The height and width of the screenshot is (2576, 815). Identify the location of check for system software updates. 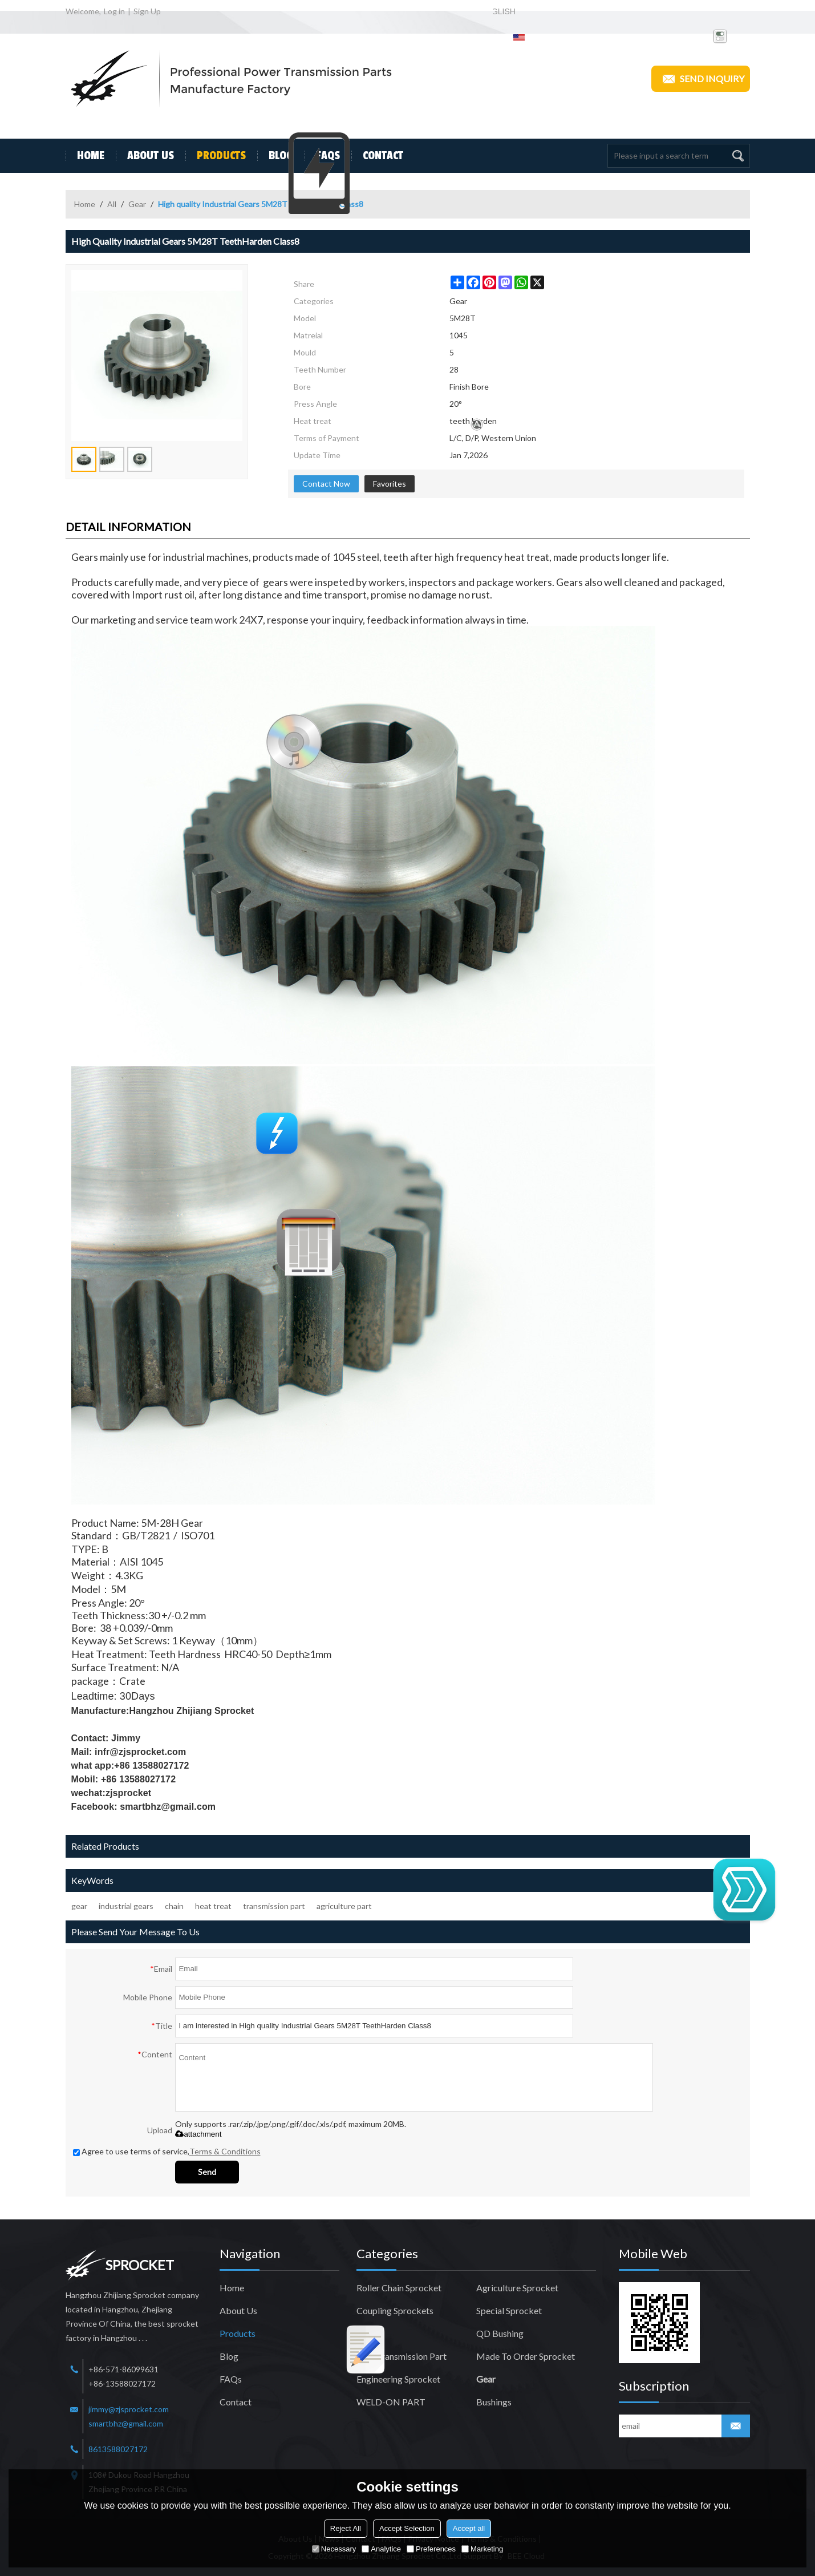
(477, 424).